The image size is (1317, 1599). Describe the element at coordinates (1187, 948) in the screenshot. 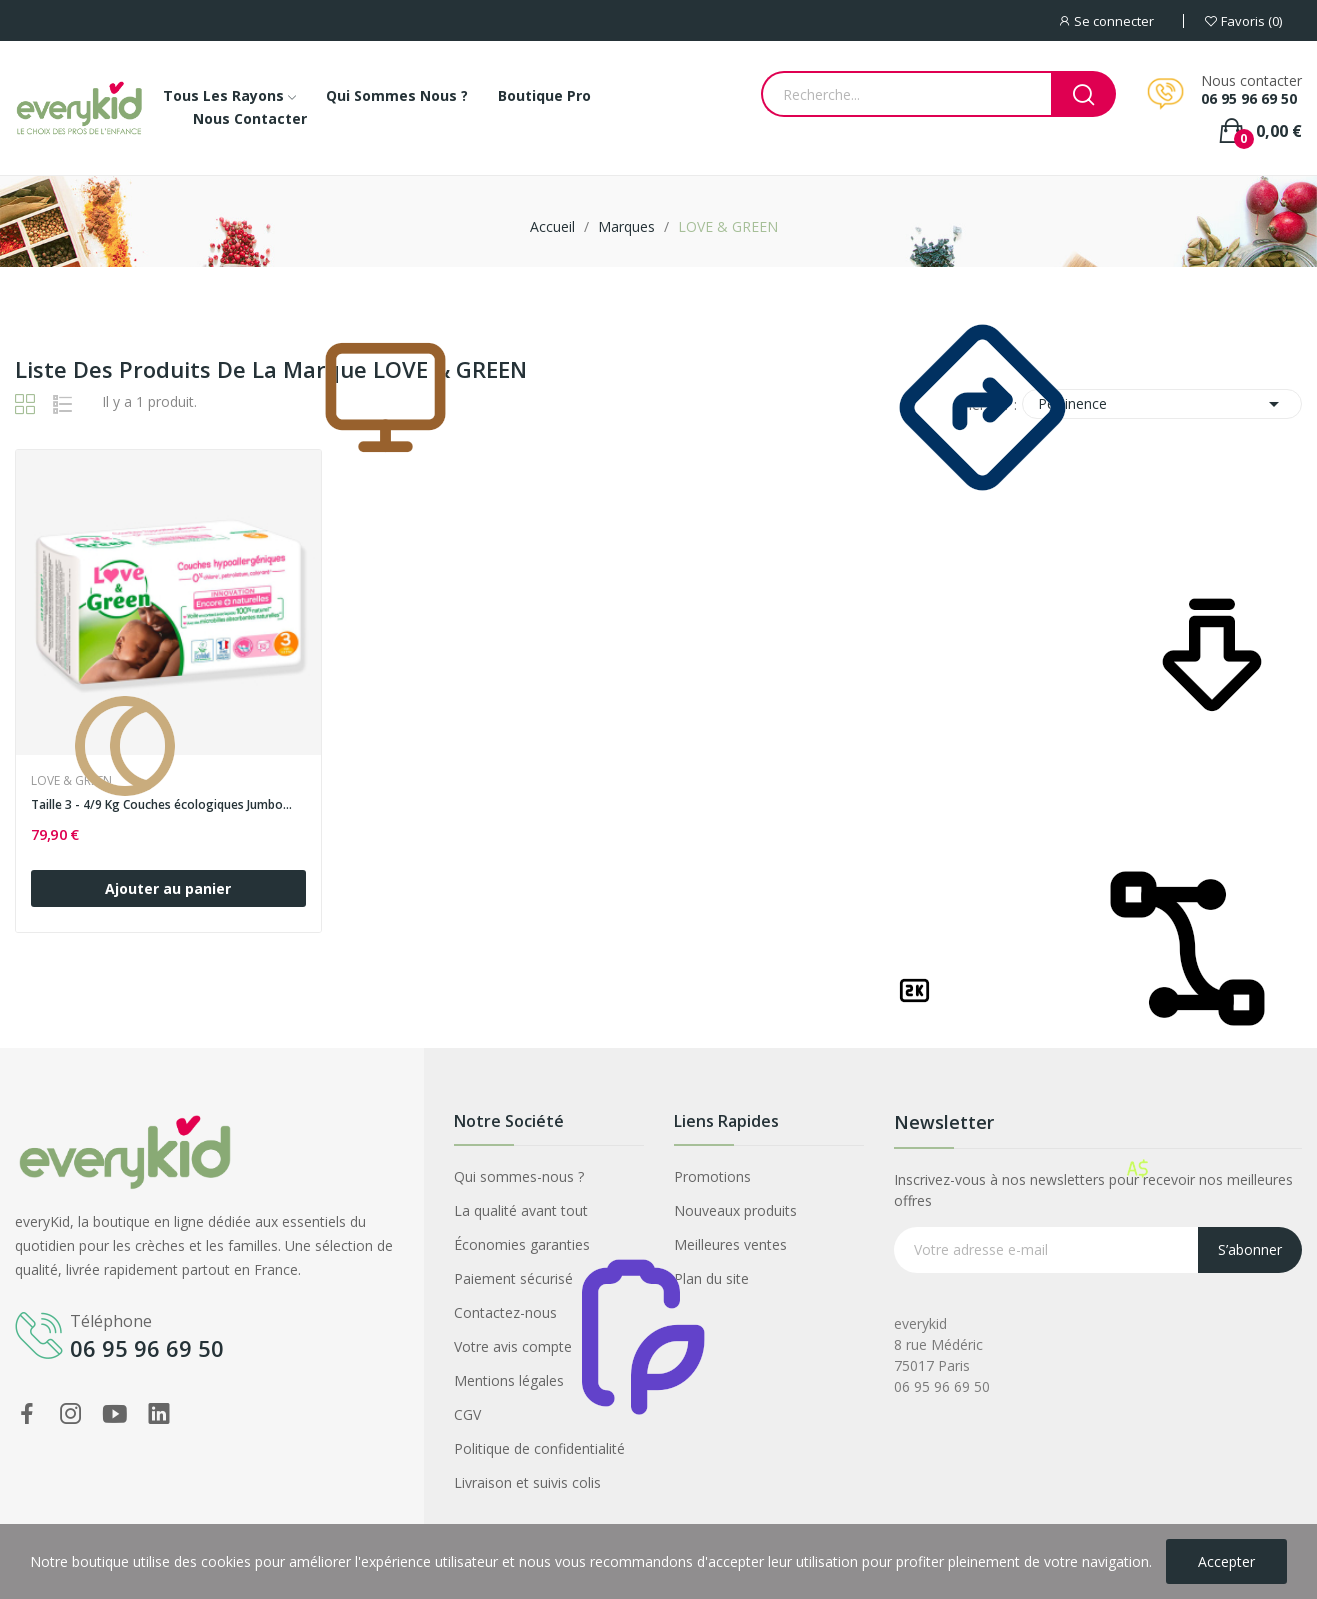

I see `edit bezier curve handles` at that location.